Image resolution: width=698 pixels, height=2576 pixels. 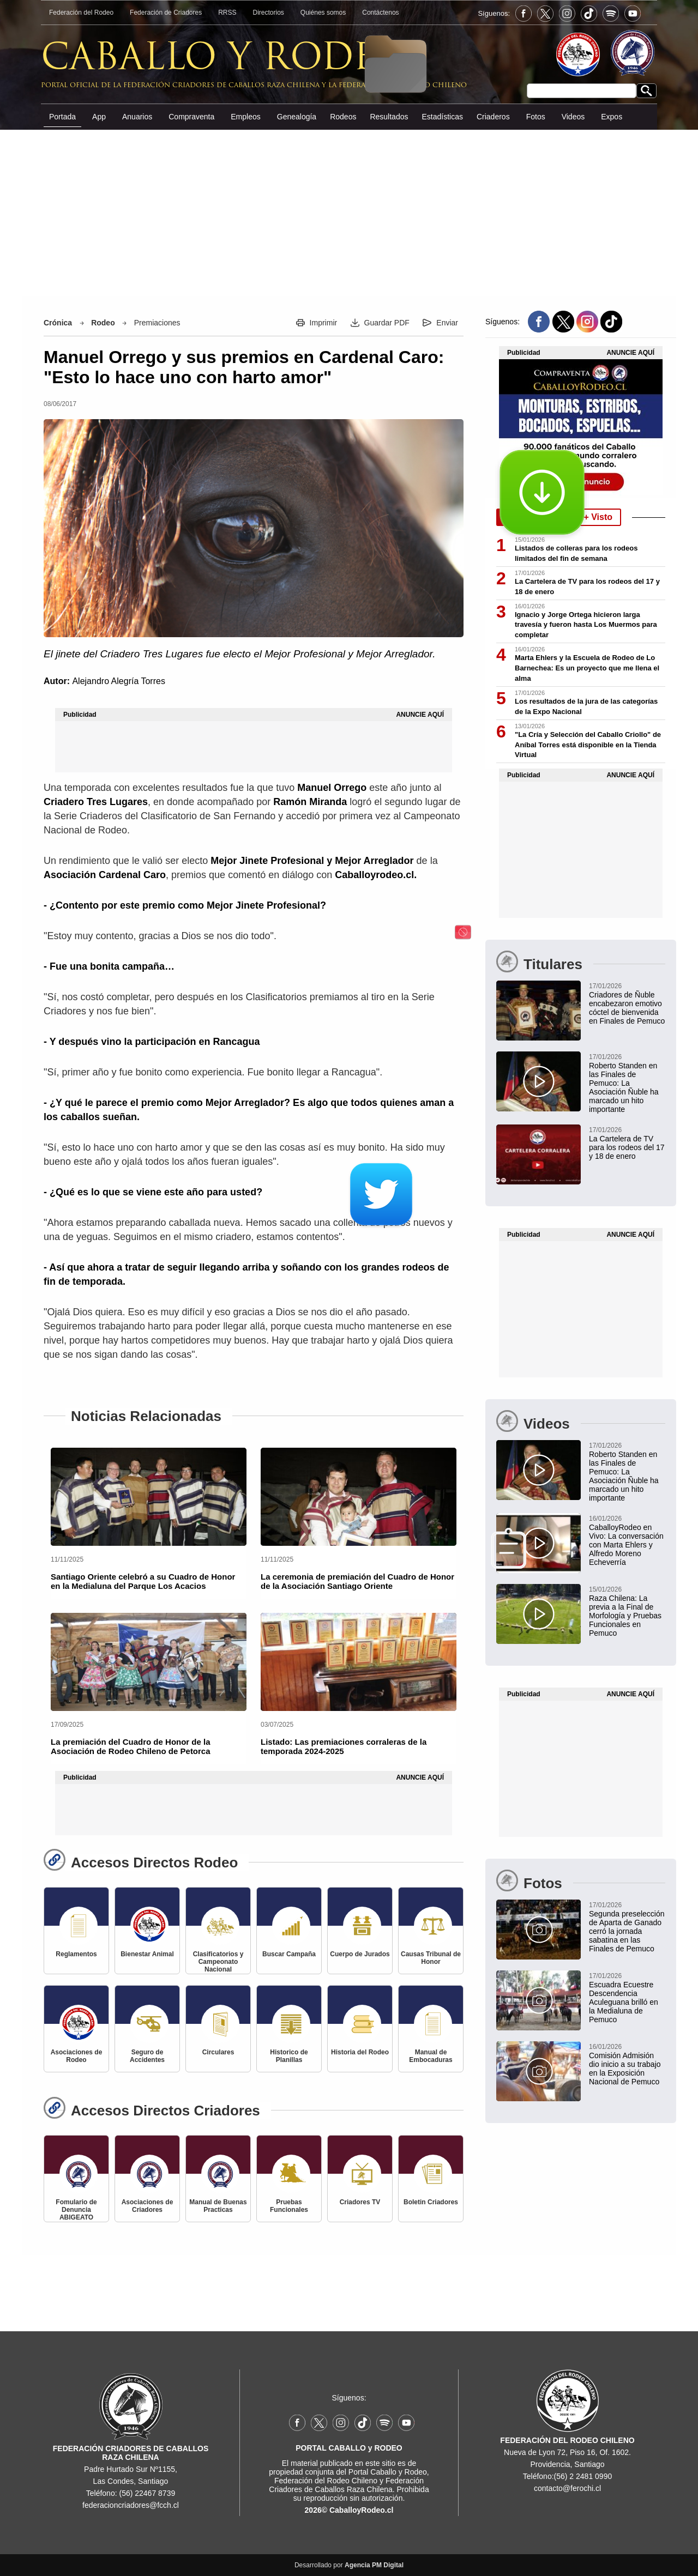 What do you see at coordinates (381, 1194) in the screenshot?
I see `open tweetdeck app` at bounding box center [381, 1194].